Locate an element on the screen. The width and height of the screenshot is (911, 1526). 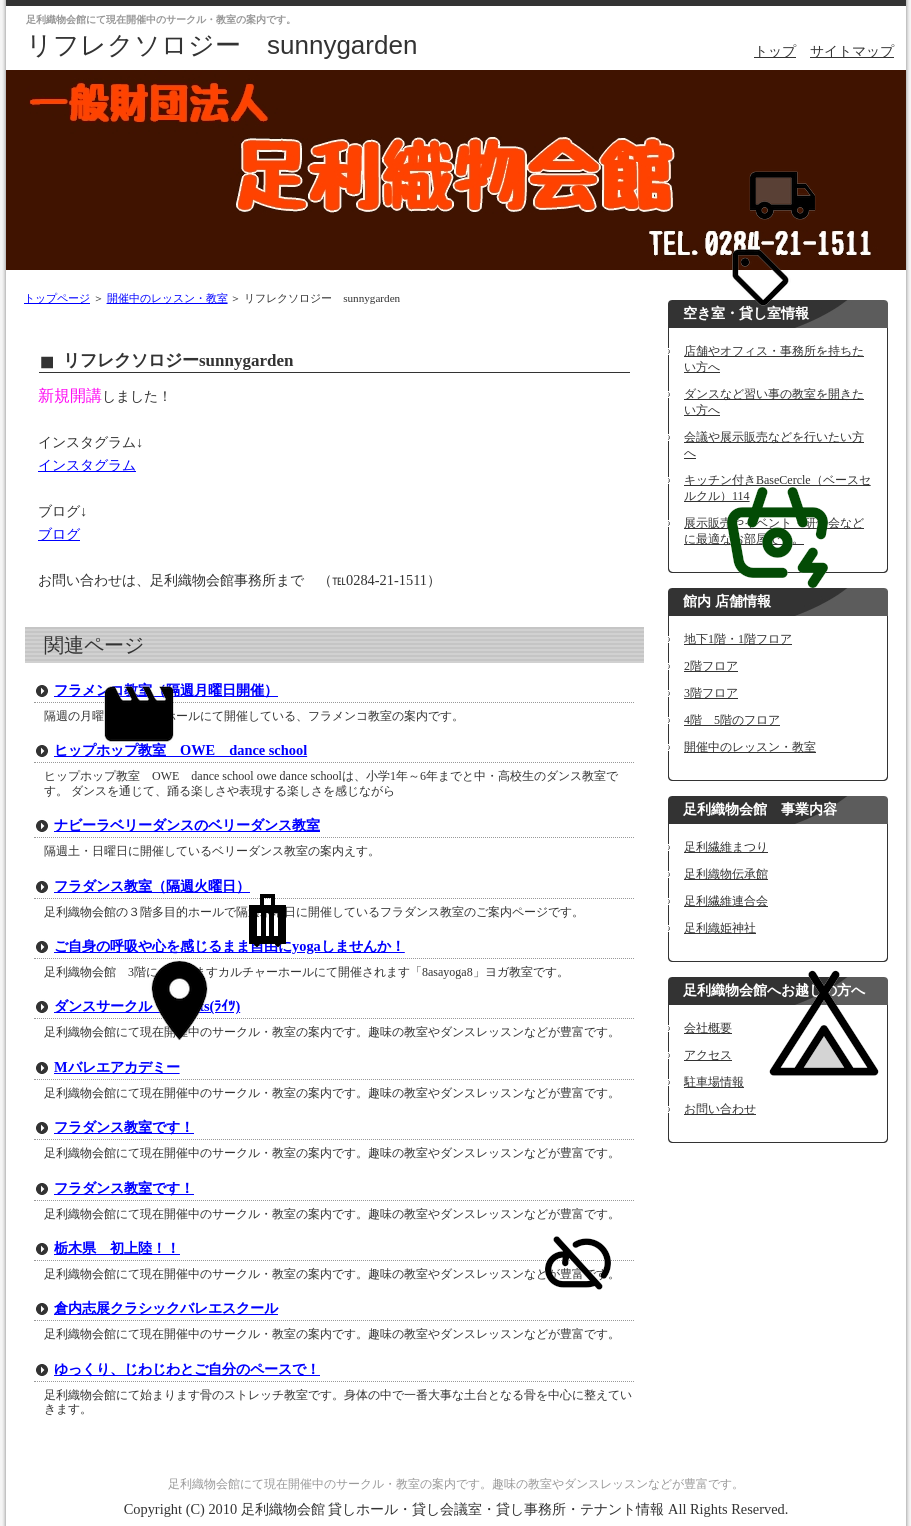
view current location on map is located at coordinates (179, 1000).